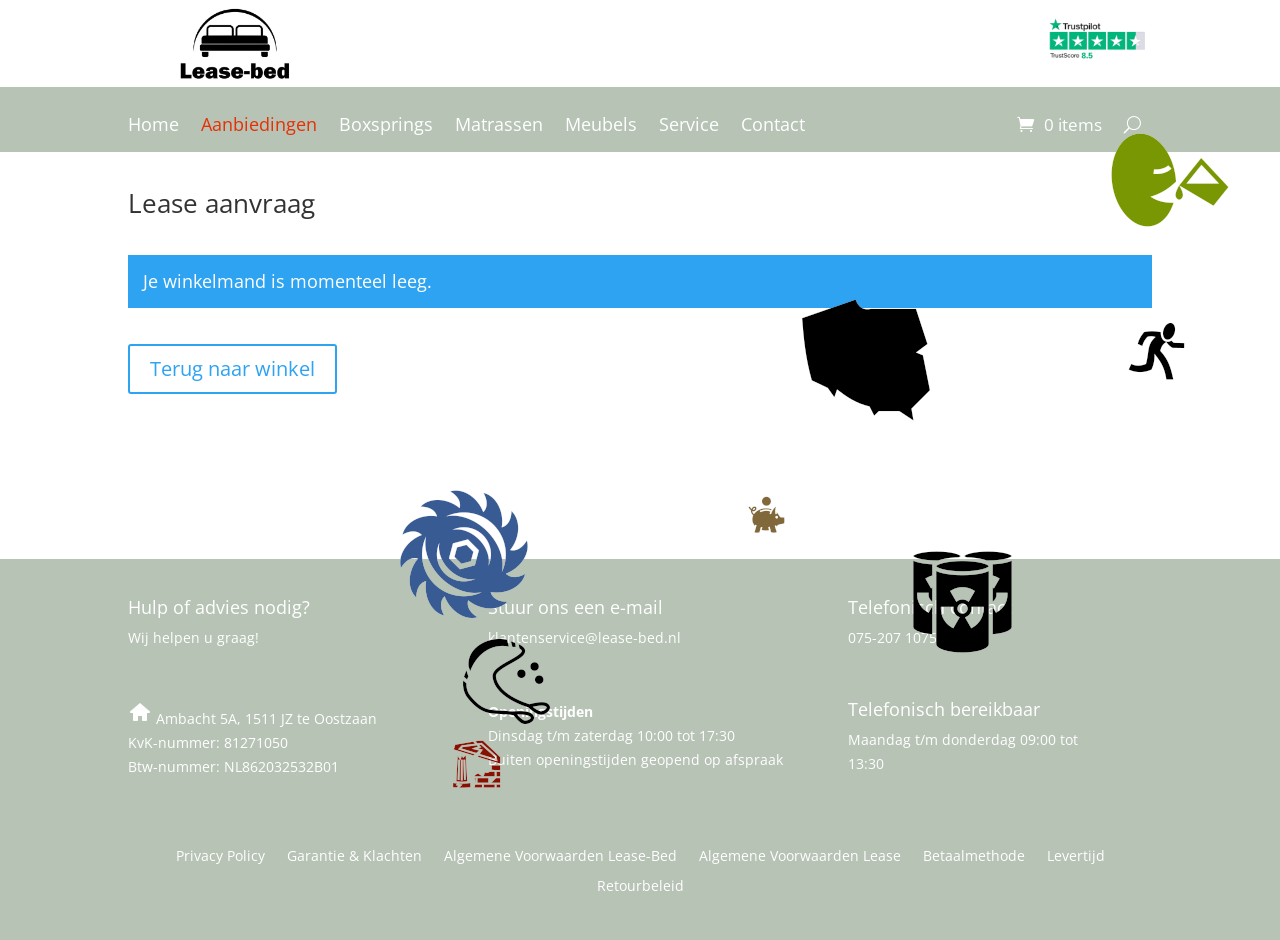  Describe the element at coordinates (506, 681) in the screenshot. I see `select sling weapon in game inventory` at that location.